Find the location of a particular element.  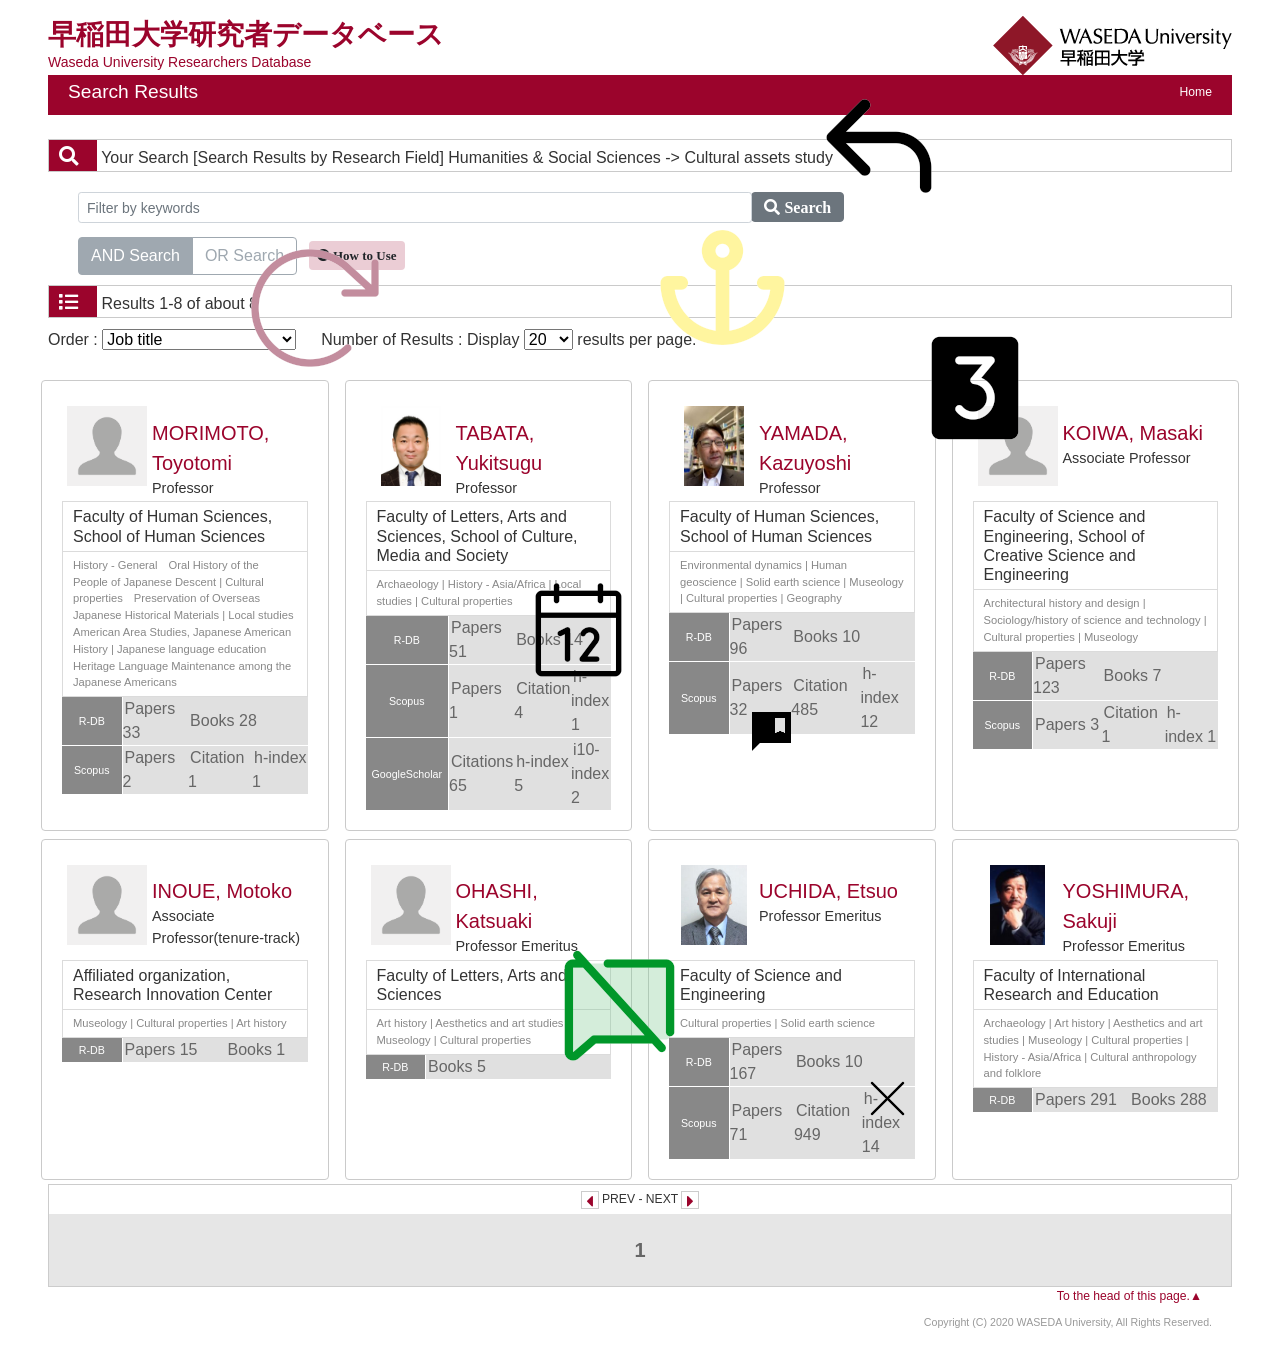

reply to a message or comment is located at coordinates (878, 147).